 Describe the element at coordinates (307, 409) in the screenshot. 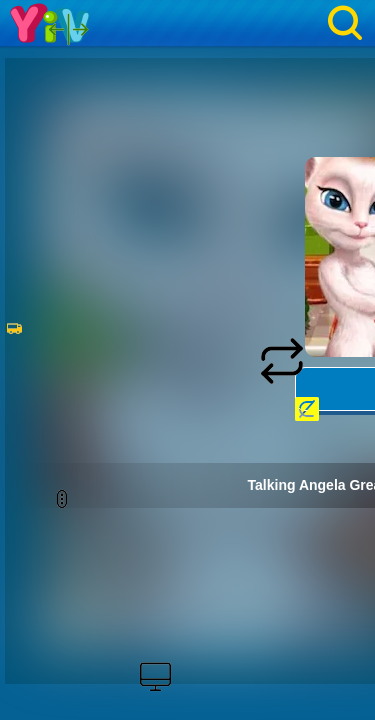

I see `indicates a "not subset of" mathematical relationship` at that location.